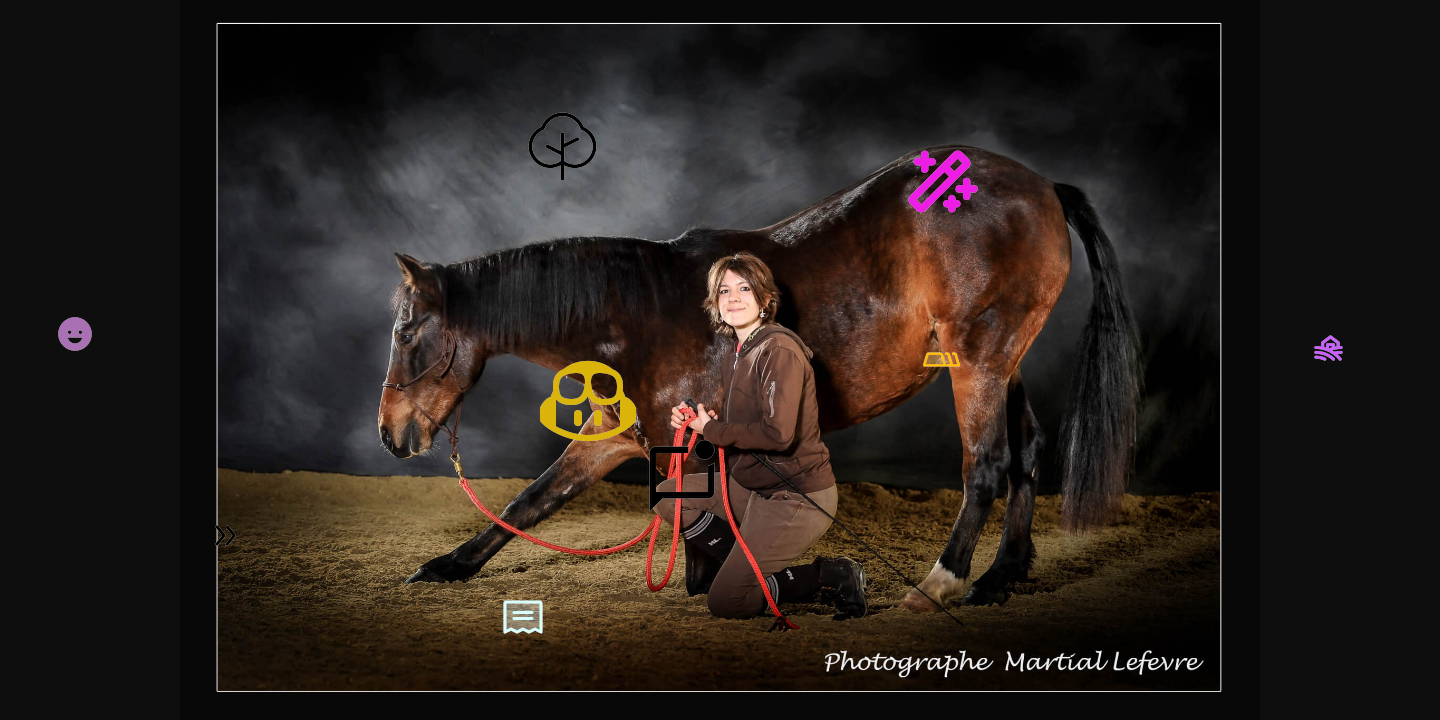 Image resolution: width=1440 pixels, height=720 pixels. What do you see at coordinates (588, 401) in the screenshot?
I see `access github copilot AI assistant` at bounding box center [588, 401].